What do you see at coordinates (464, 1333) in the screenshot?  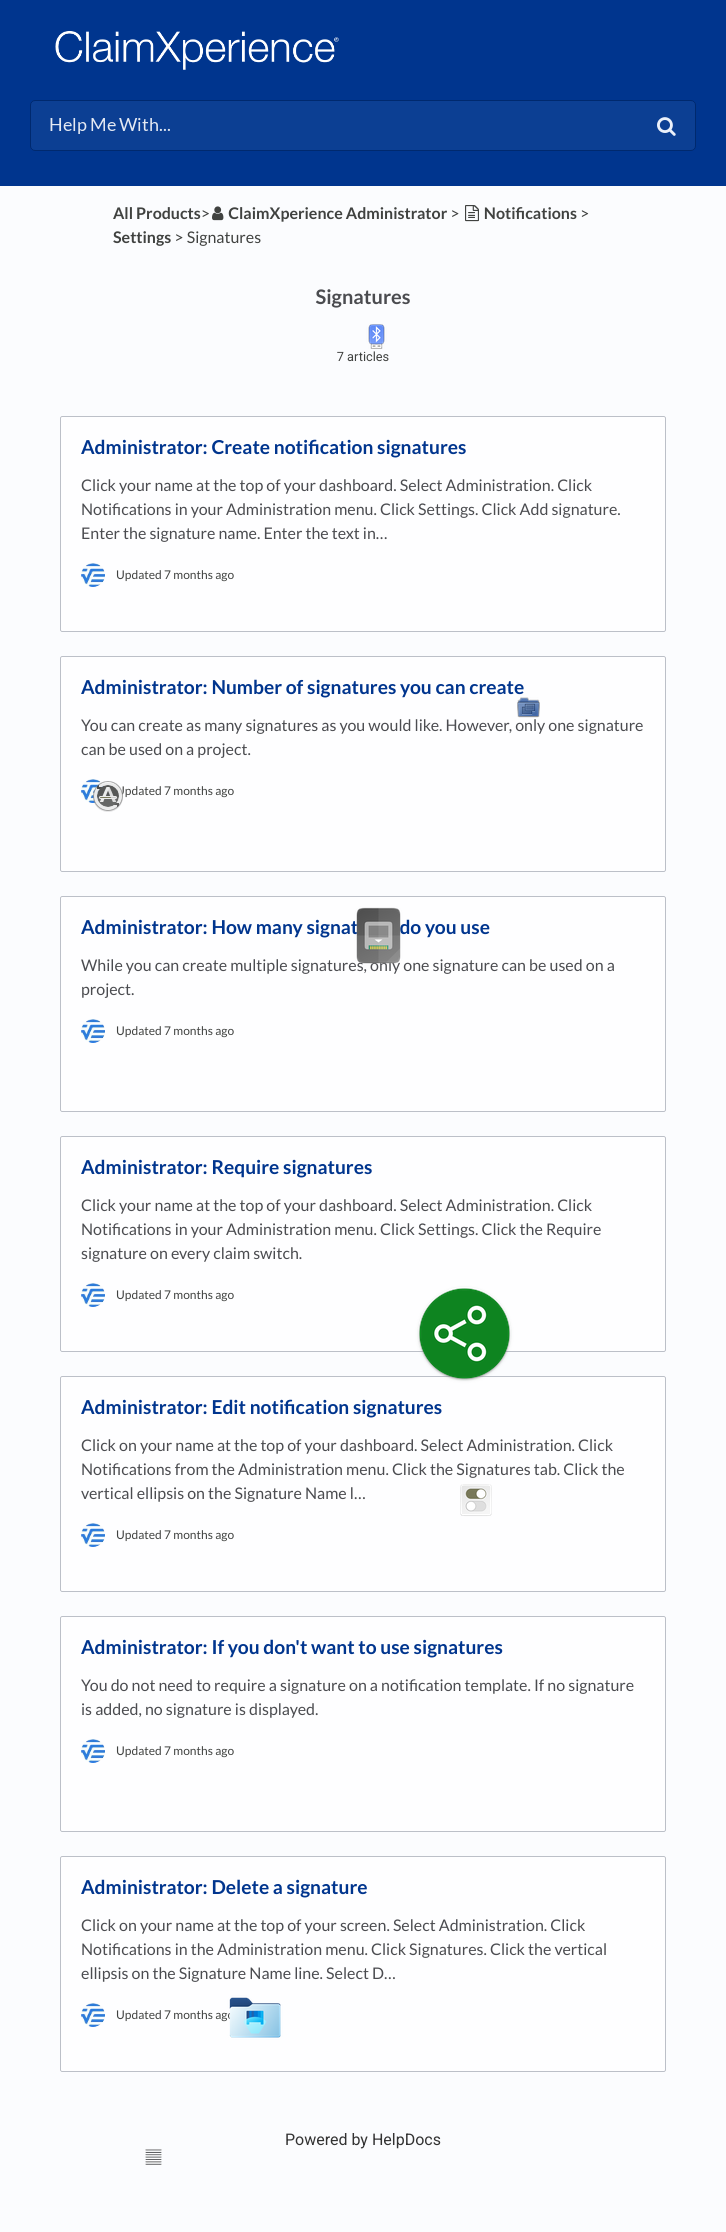 I see `access sharing and network preferences` at bounding box center [464, 1333].